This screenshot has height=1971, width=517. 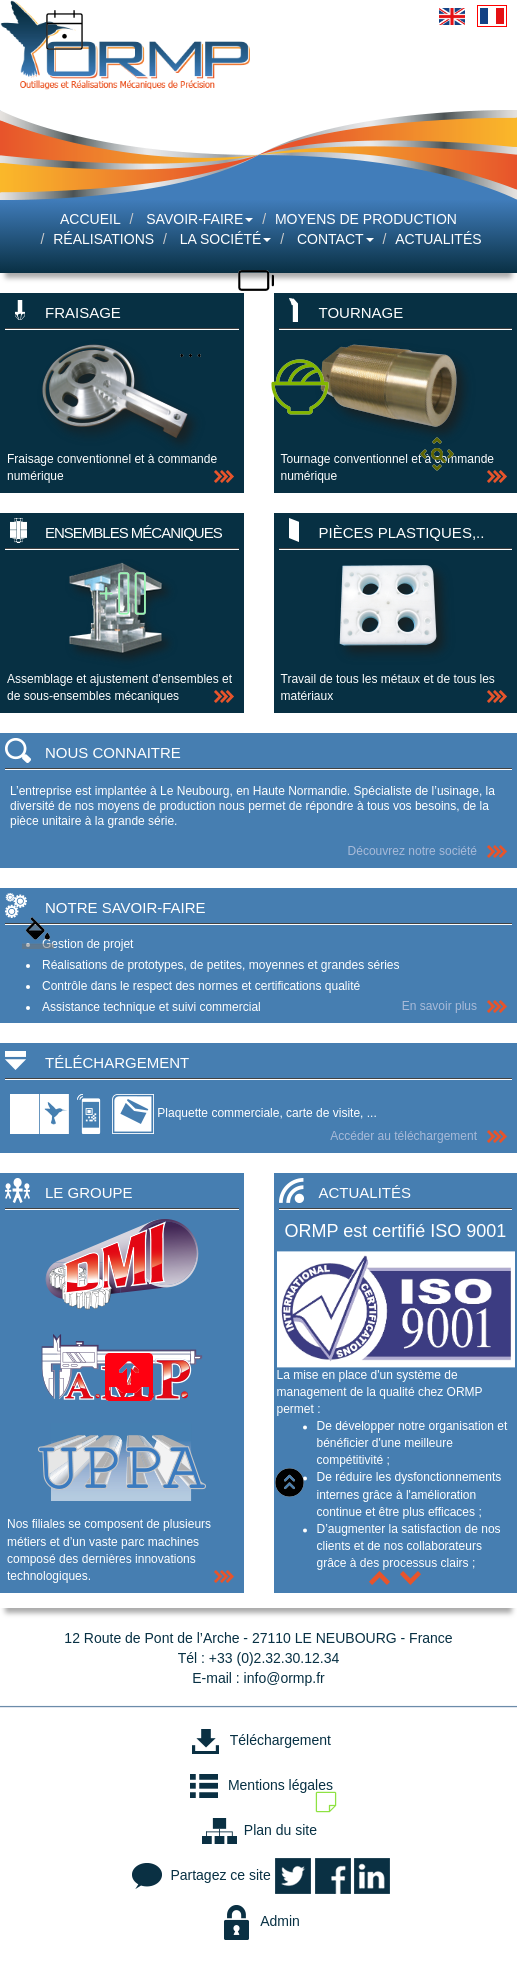 What do you see at coordinates (255, 280) in the screenshot?
I see `indicates battery is completely drained` at bounding box center [255, 280].